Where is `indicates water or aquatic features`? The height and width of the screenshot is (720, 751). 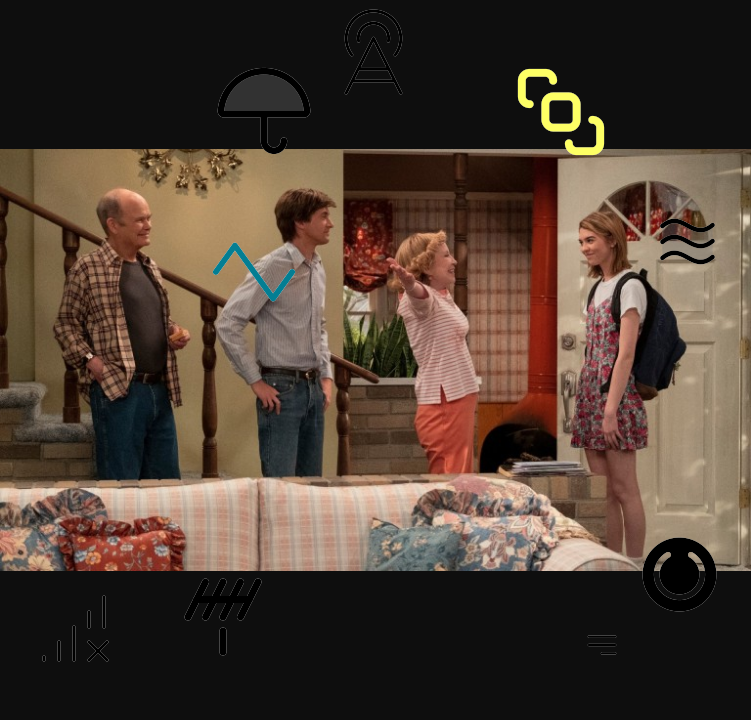 indicates water or aquatic features is located at coordinates (687, 241).